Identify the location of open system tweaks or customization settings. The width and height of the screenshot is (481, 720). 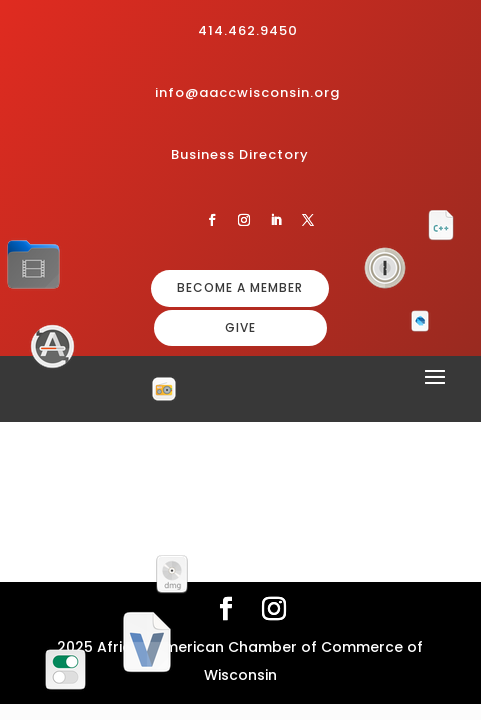
(65, 669).